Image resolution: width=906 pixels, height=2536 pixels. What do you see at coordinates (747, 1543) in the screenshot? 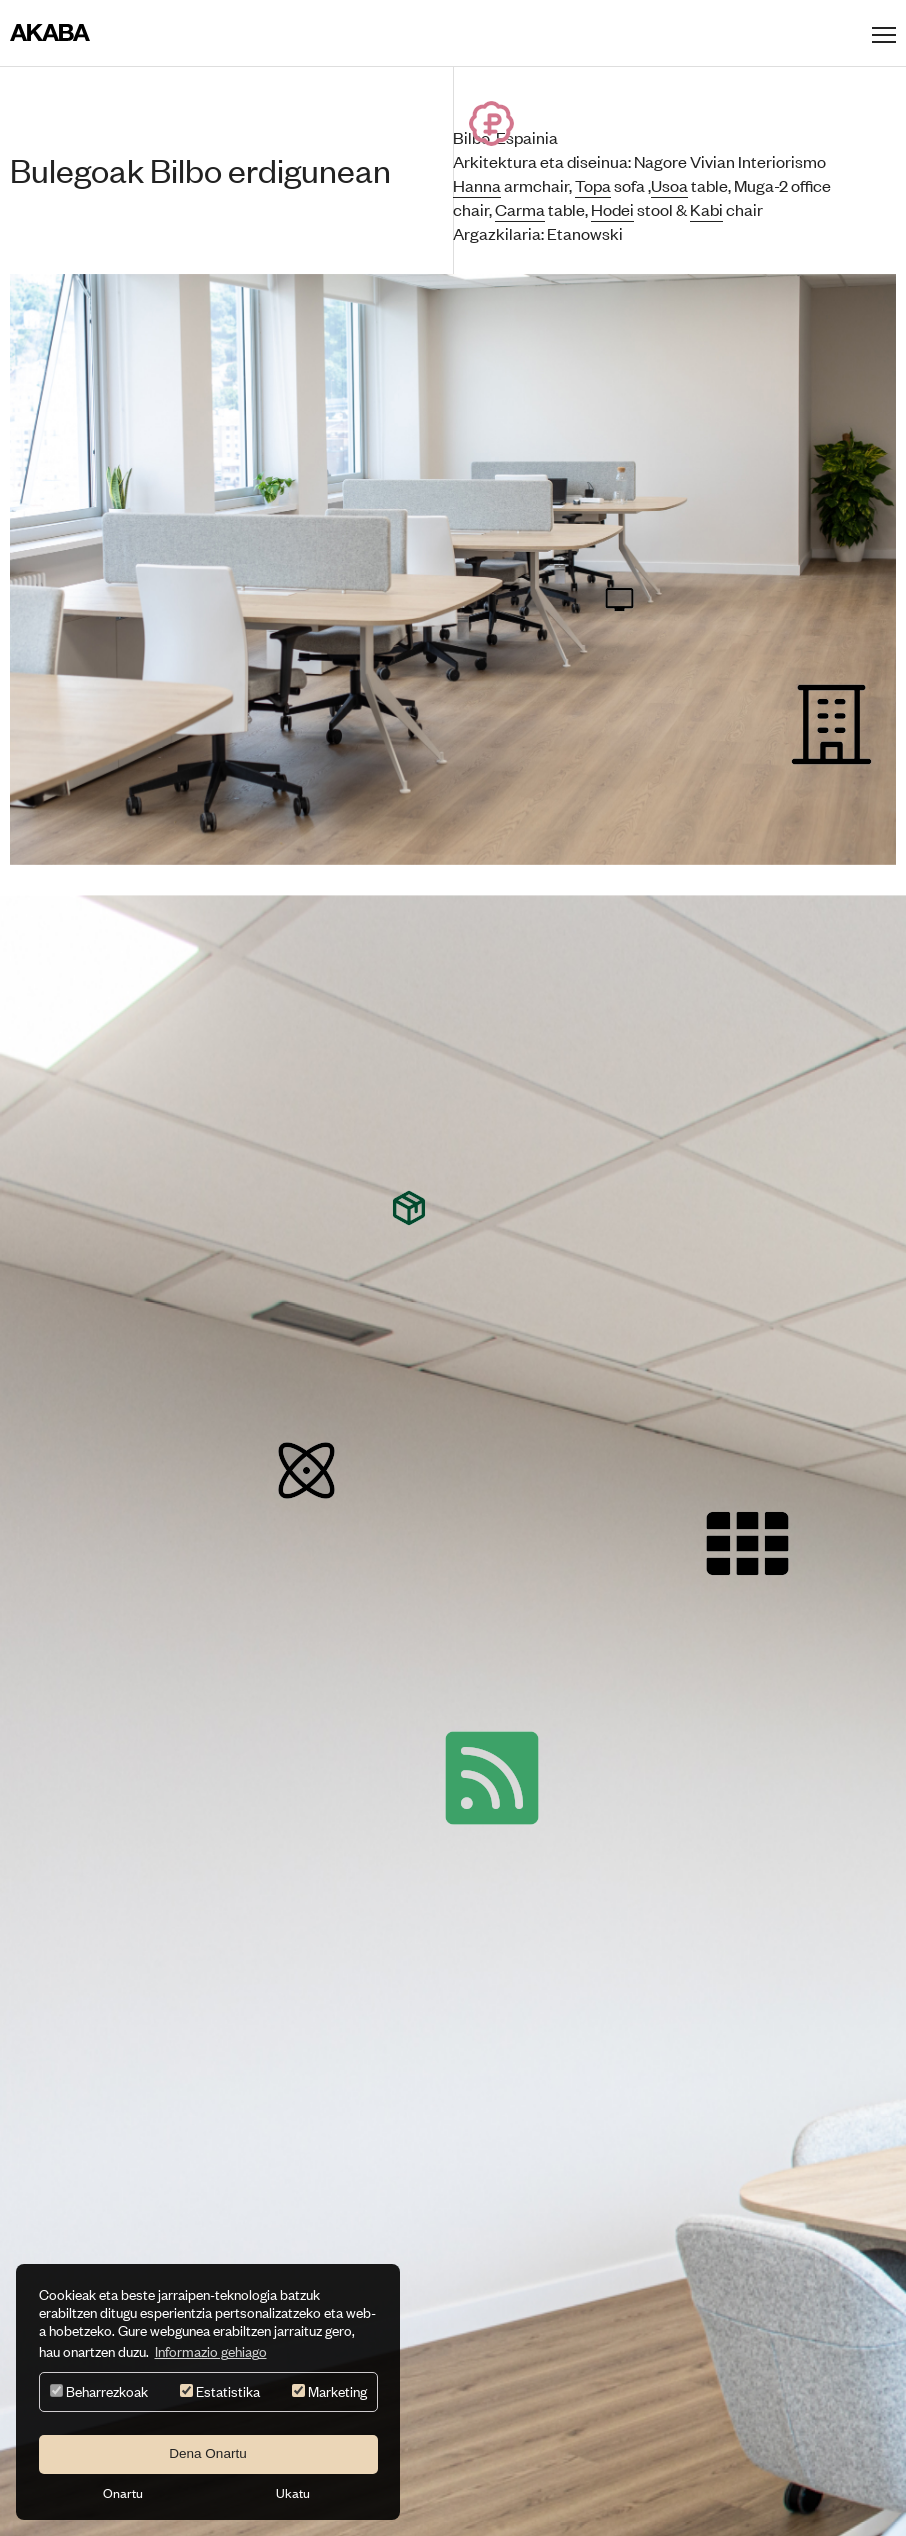
I see `open app drawer or menu` at bounding box center [747, 1543].